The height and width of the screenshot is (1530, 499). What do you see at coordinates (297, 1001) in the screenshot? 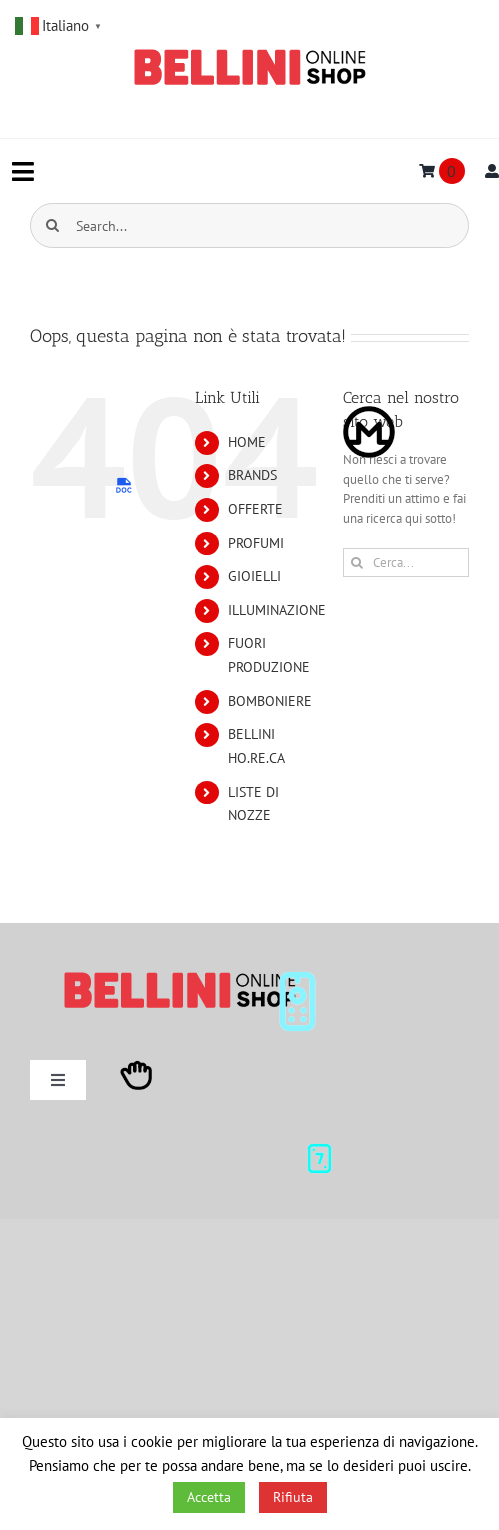
I see `access remote control settings` at bounding box center [297, 1001].